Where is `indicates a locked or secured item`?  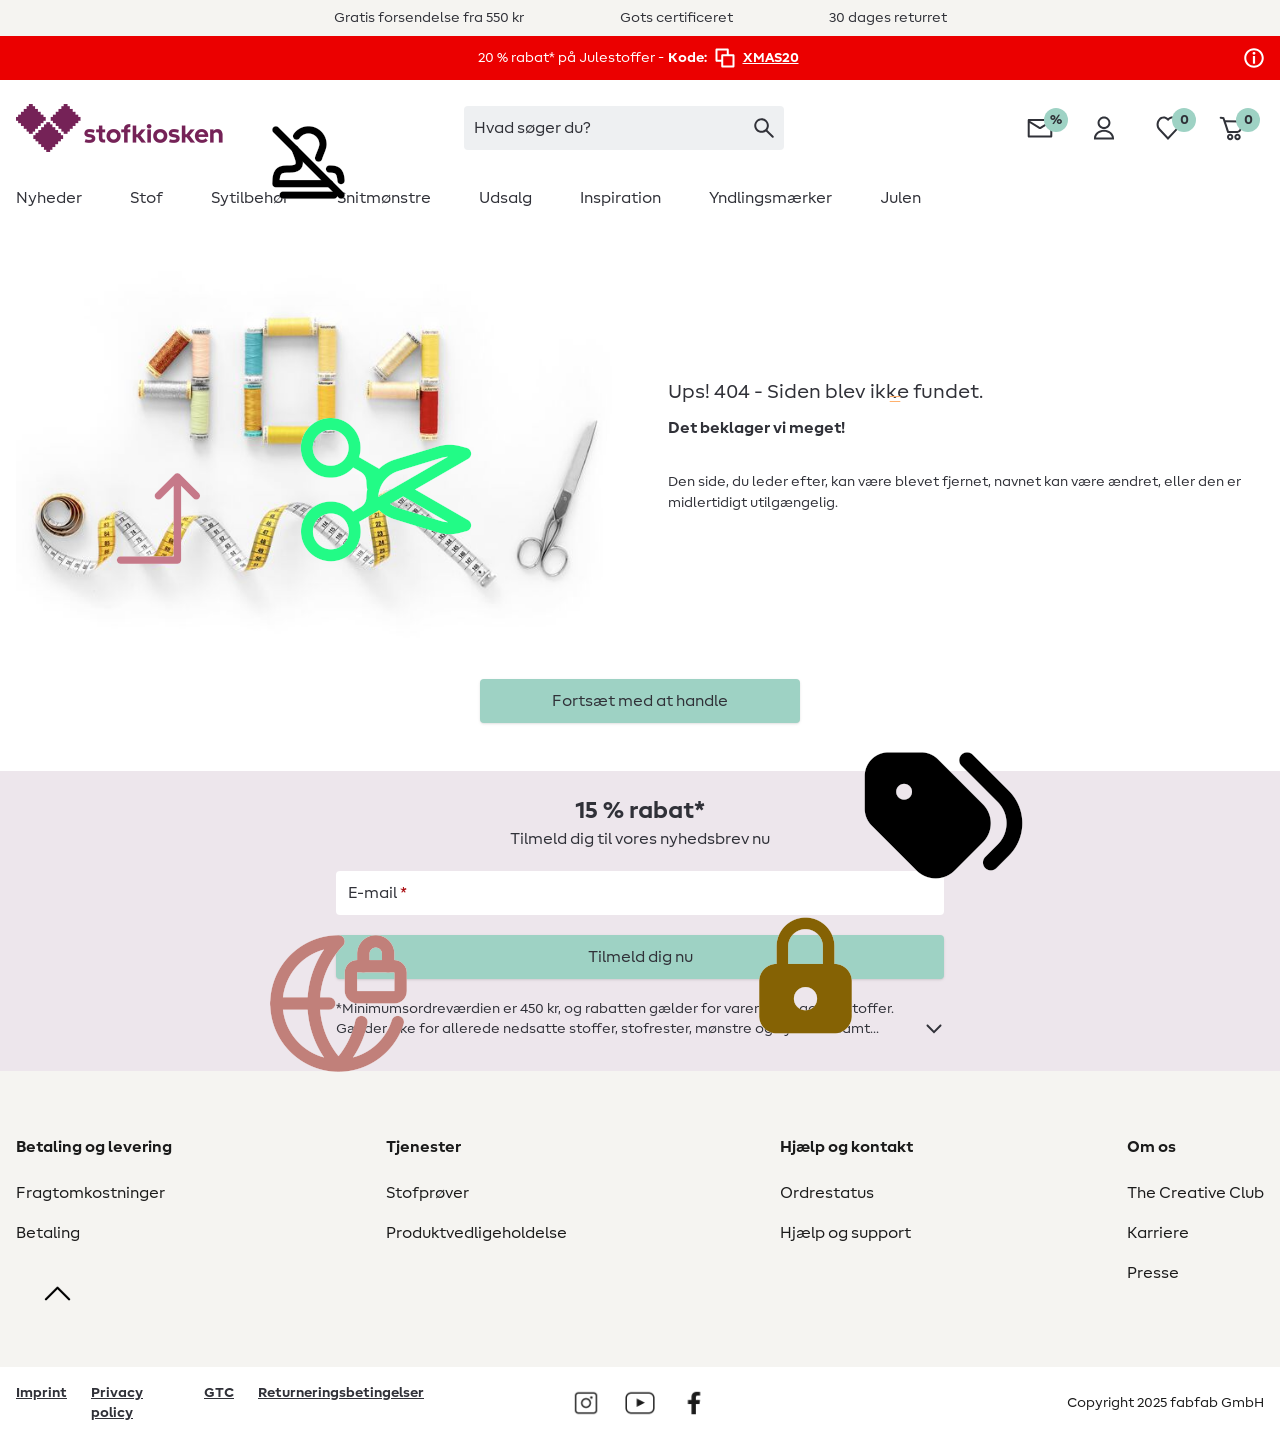 indicates a locked or secured item is located at coordinates (805, 975).